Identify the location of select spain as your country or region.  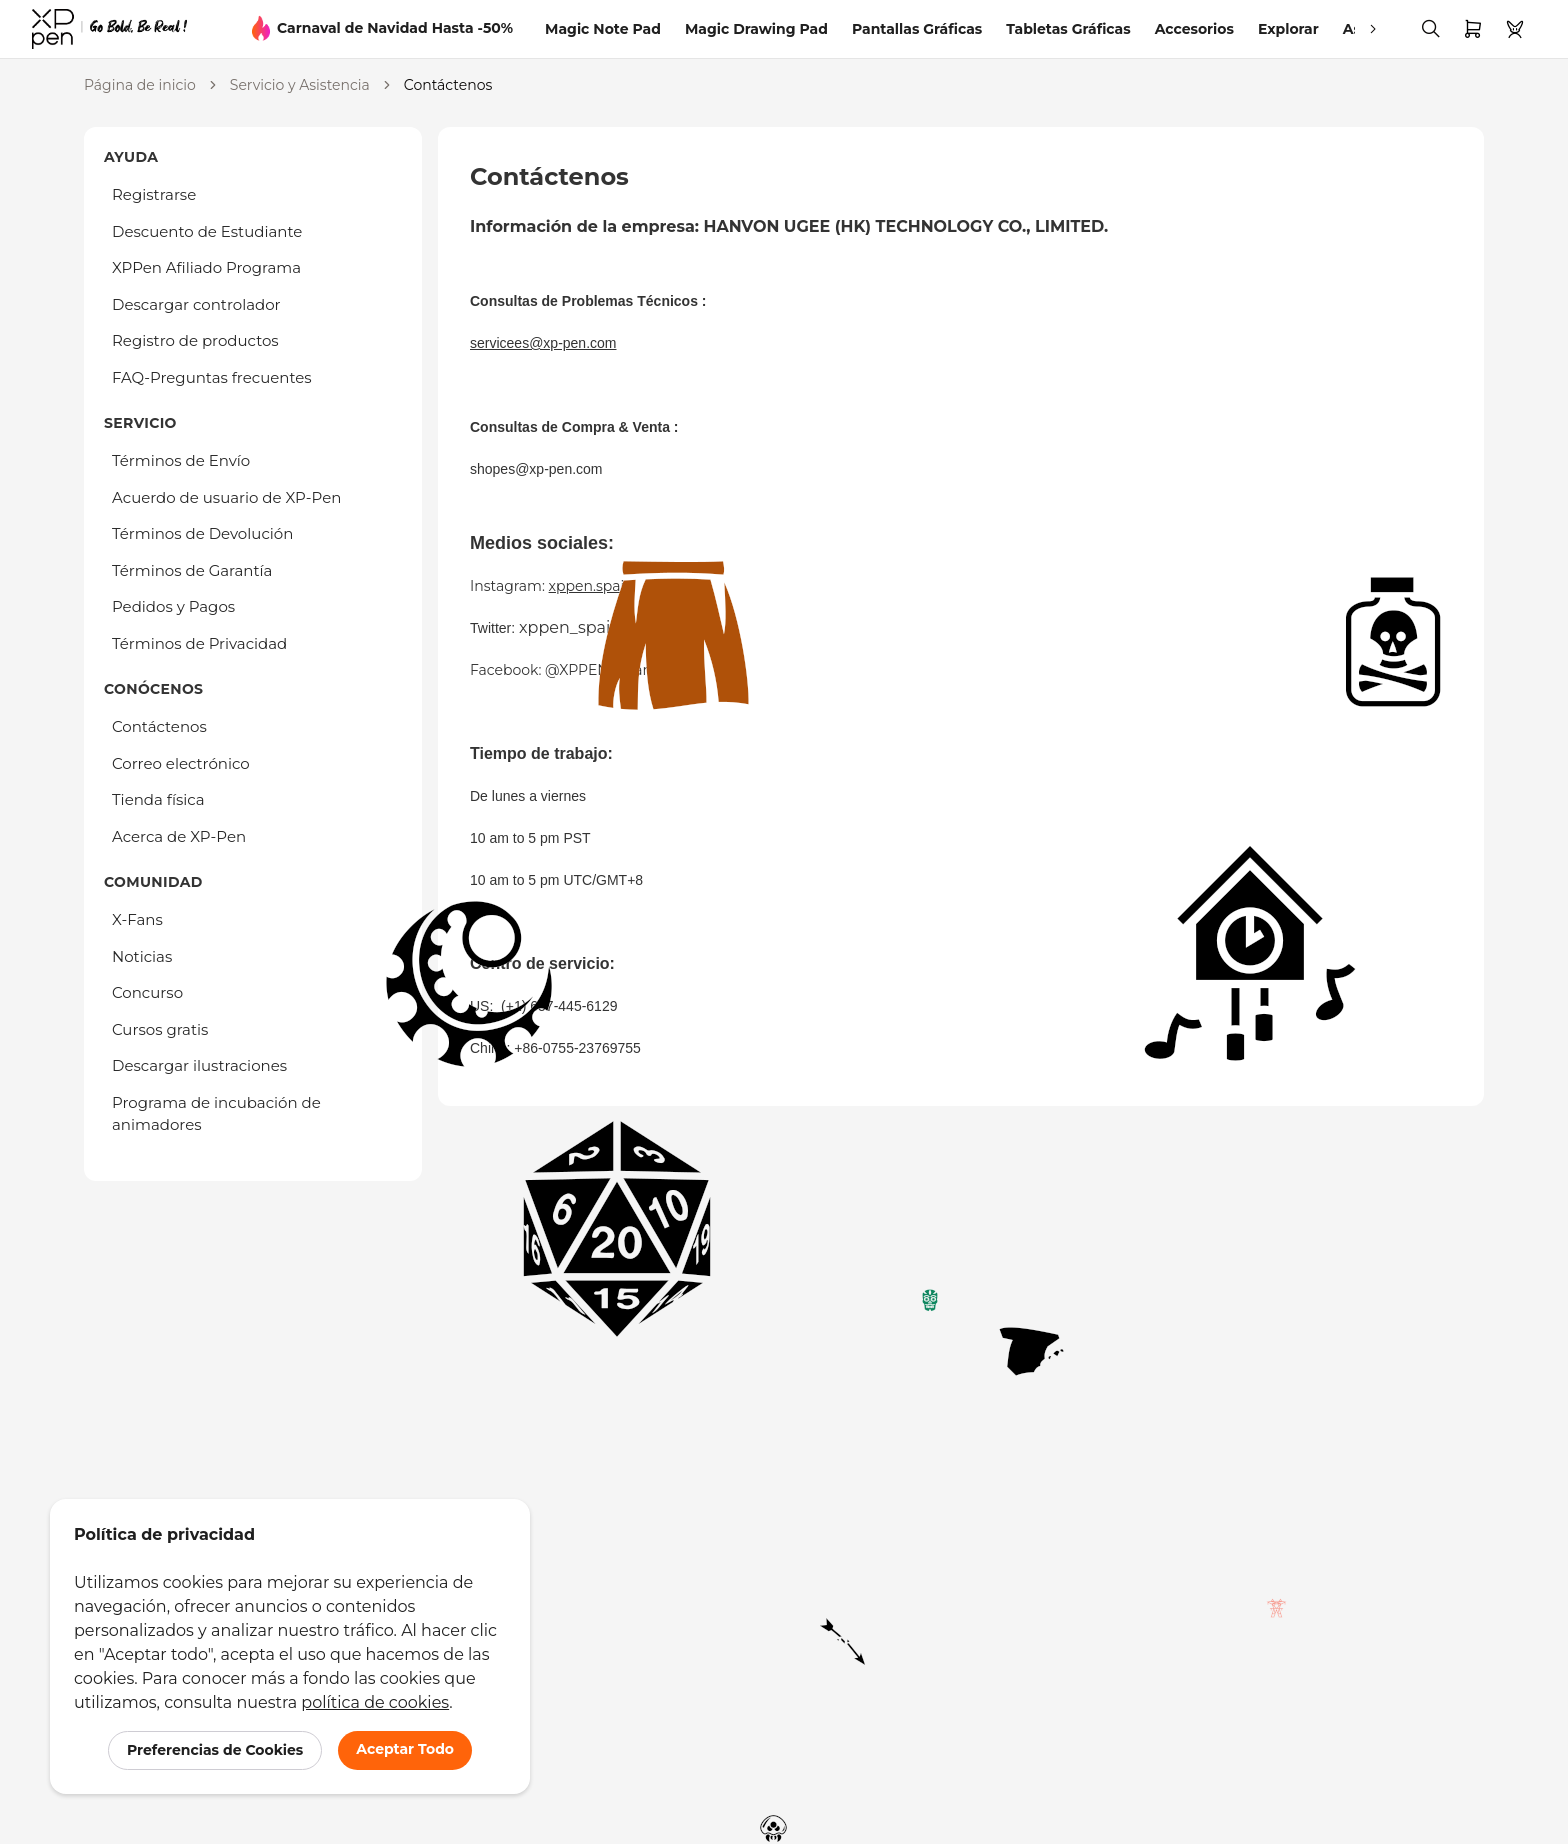
(1031, 1351).